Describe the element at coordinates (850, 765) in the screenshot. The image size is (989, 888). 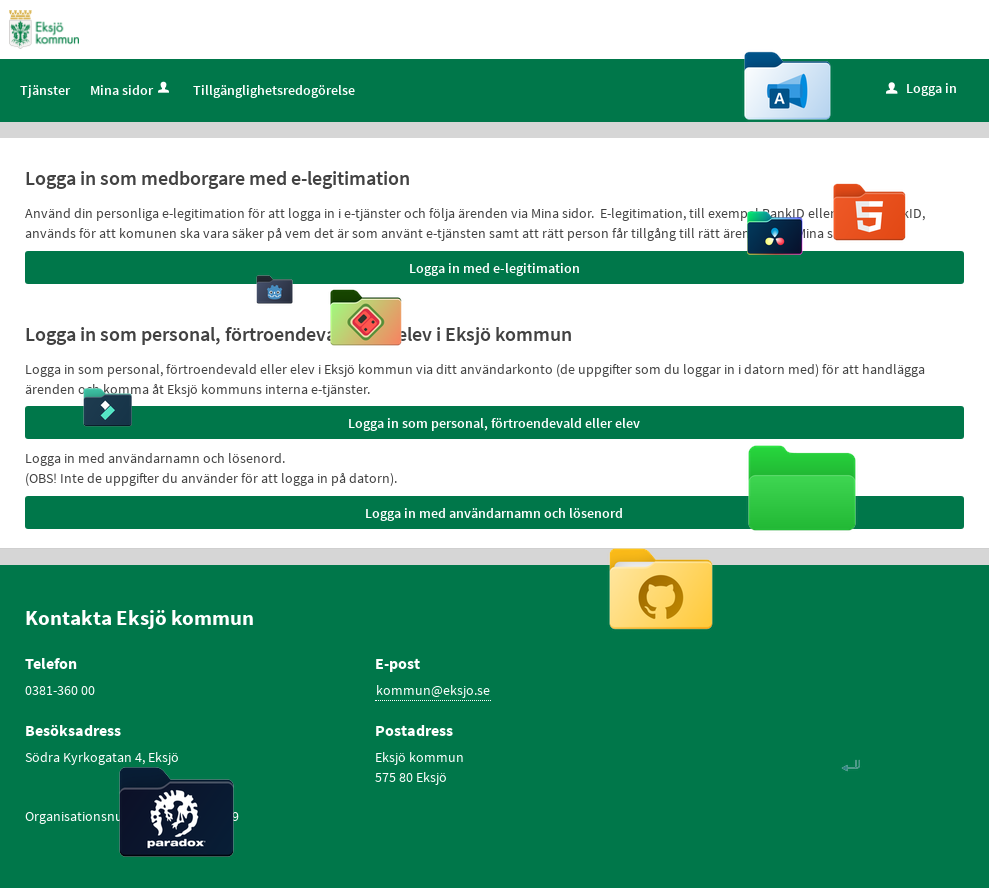
I see `reply to all recipients of an email` at that location.